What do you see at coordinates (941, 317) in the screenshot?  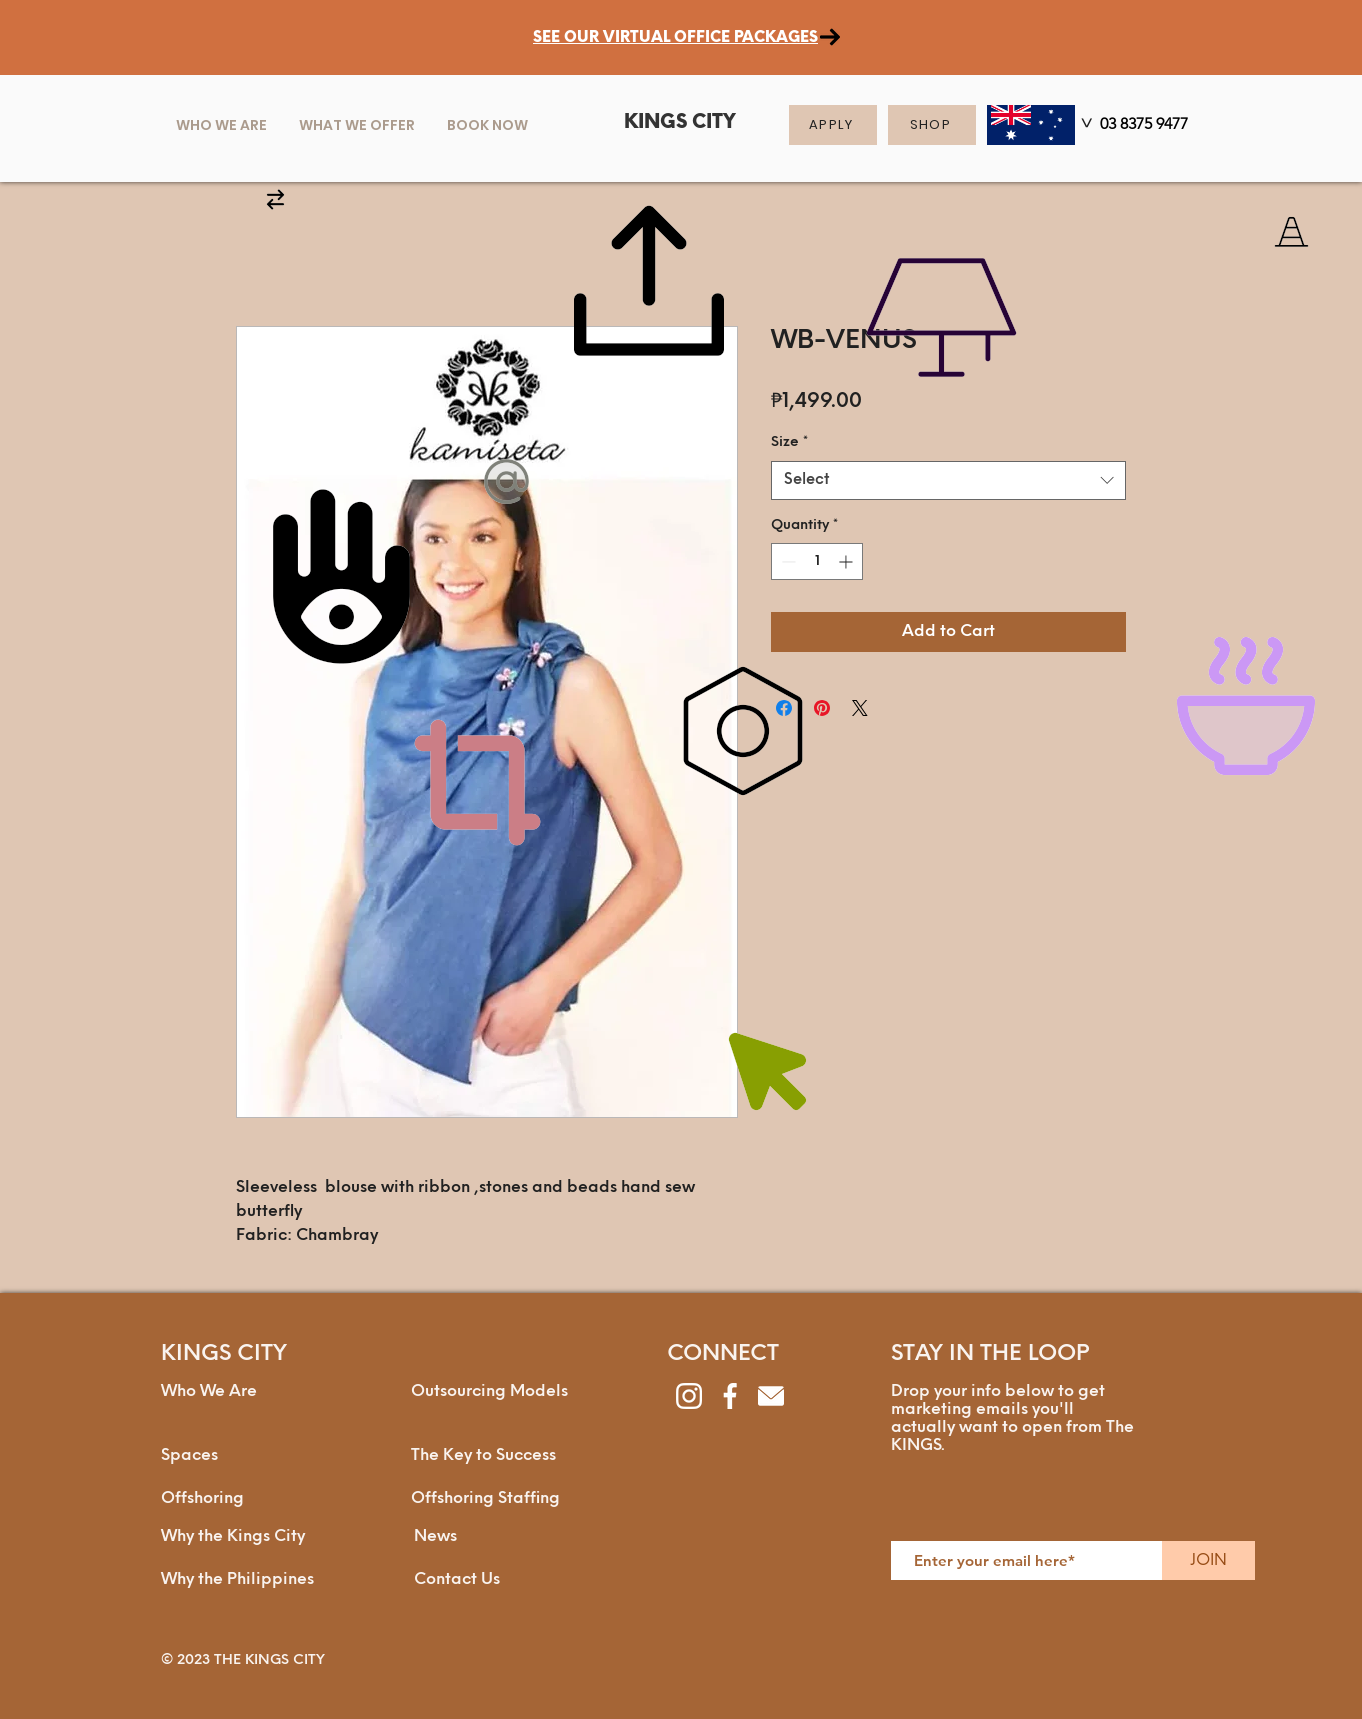 I see `toggle desk lamp or reading light` at bounding box center [941, 317].